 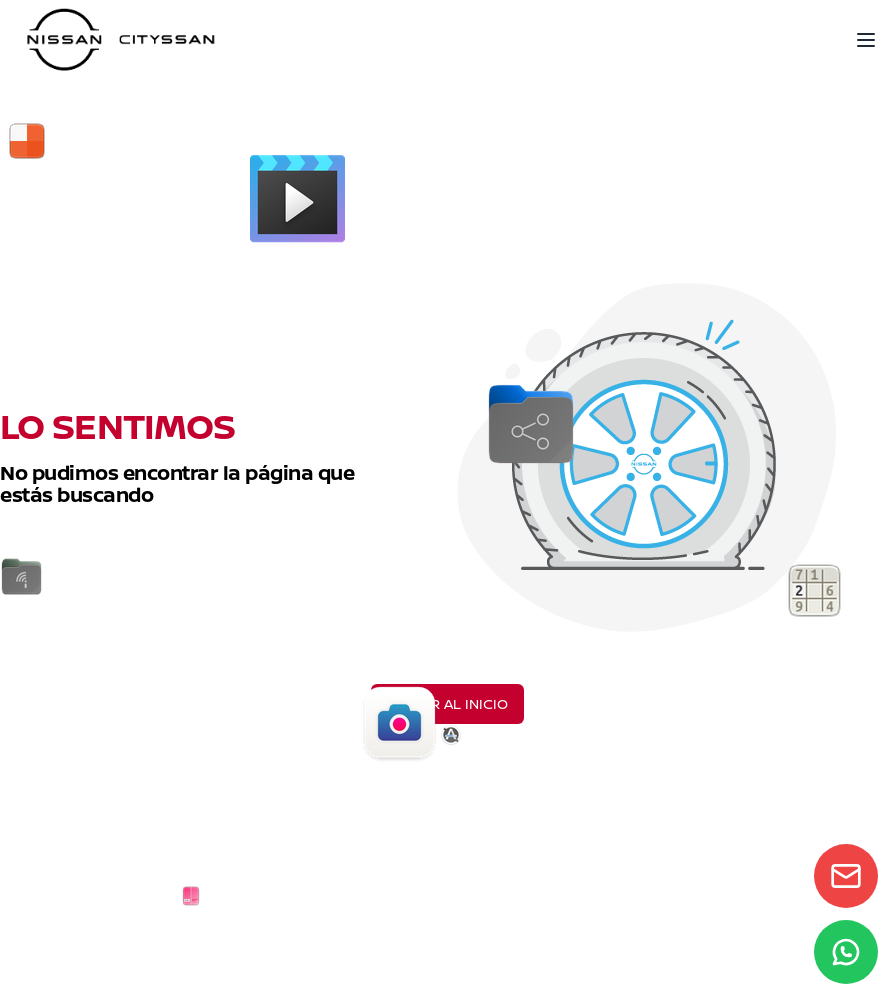 What do you see at coordinates (399, 722) in the screenshot?
I see `open simplescreenrecorder app` at bounding box center [399, 722].